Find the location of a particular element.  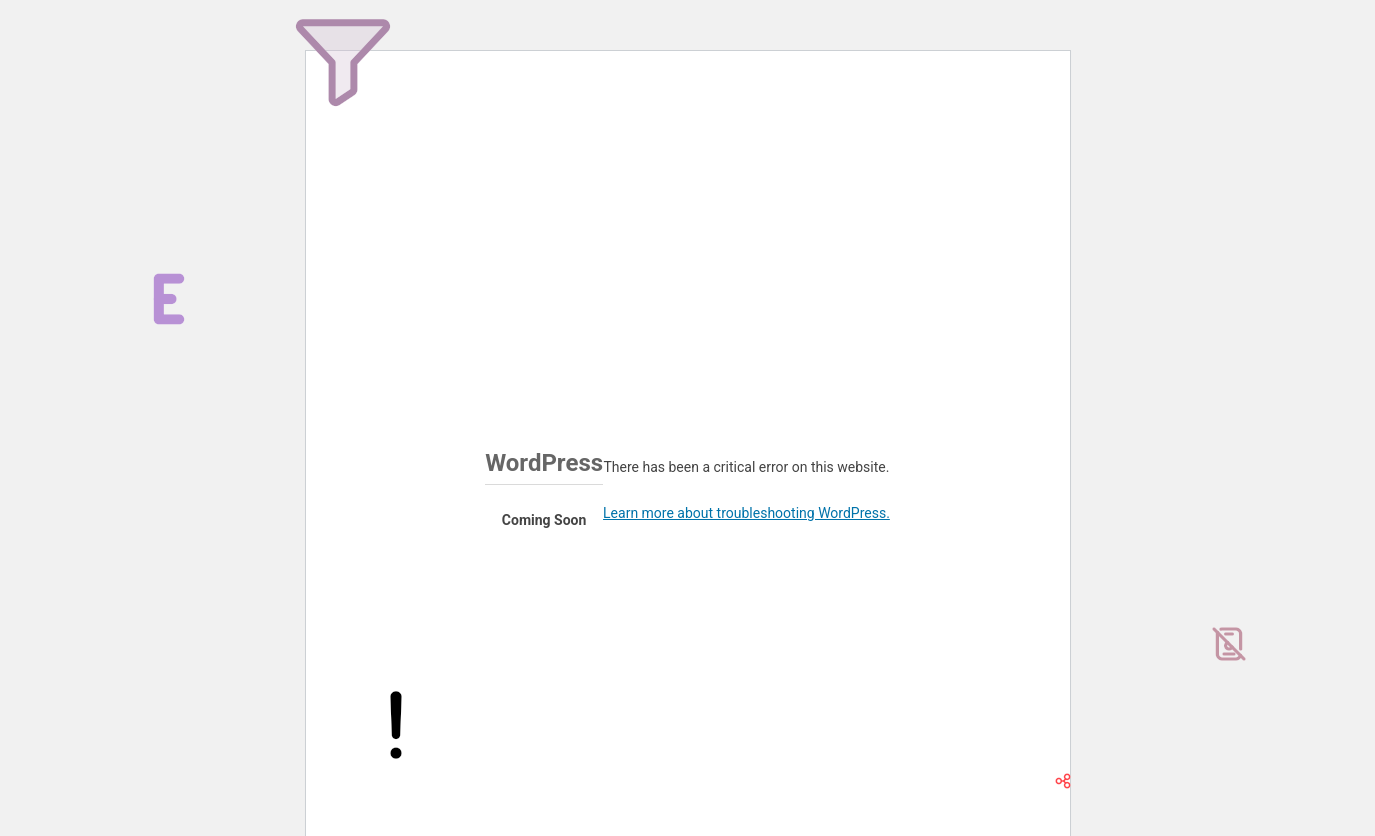

view ripple (XRP) cryptocurrency balance is located at coordinates (1063, 781).